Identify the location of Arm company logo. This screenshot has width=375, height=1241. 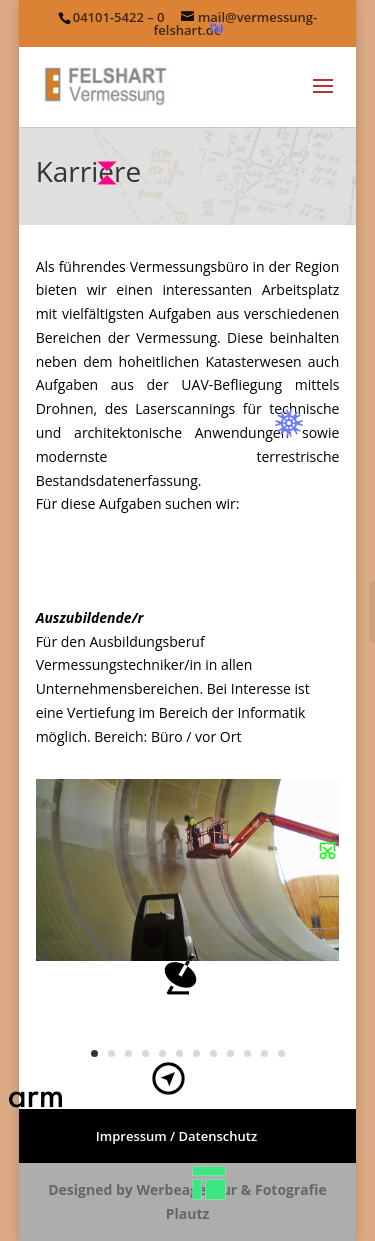
(35, 1099).